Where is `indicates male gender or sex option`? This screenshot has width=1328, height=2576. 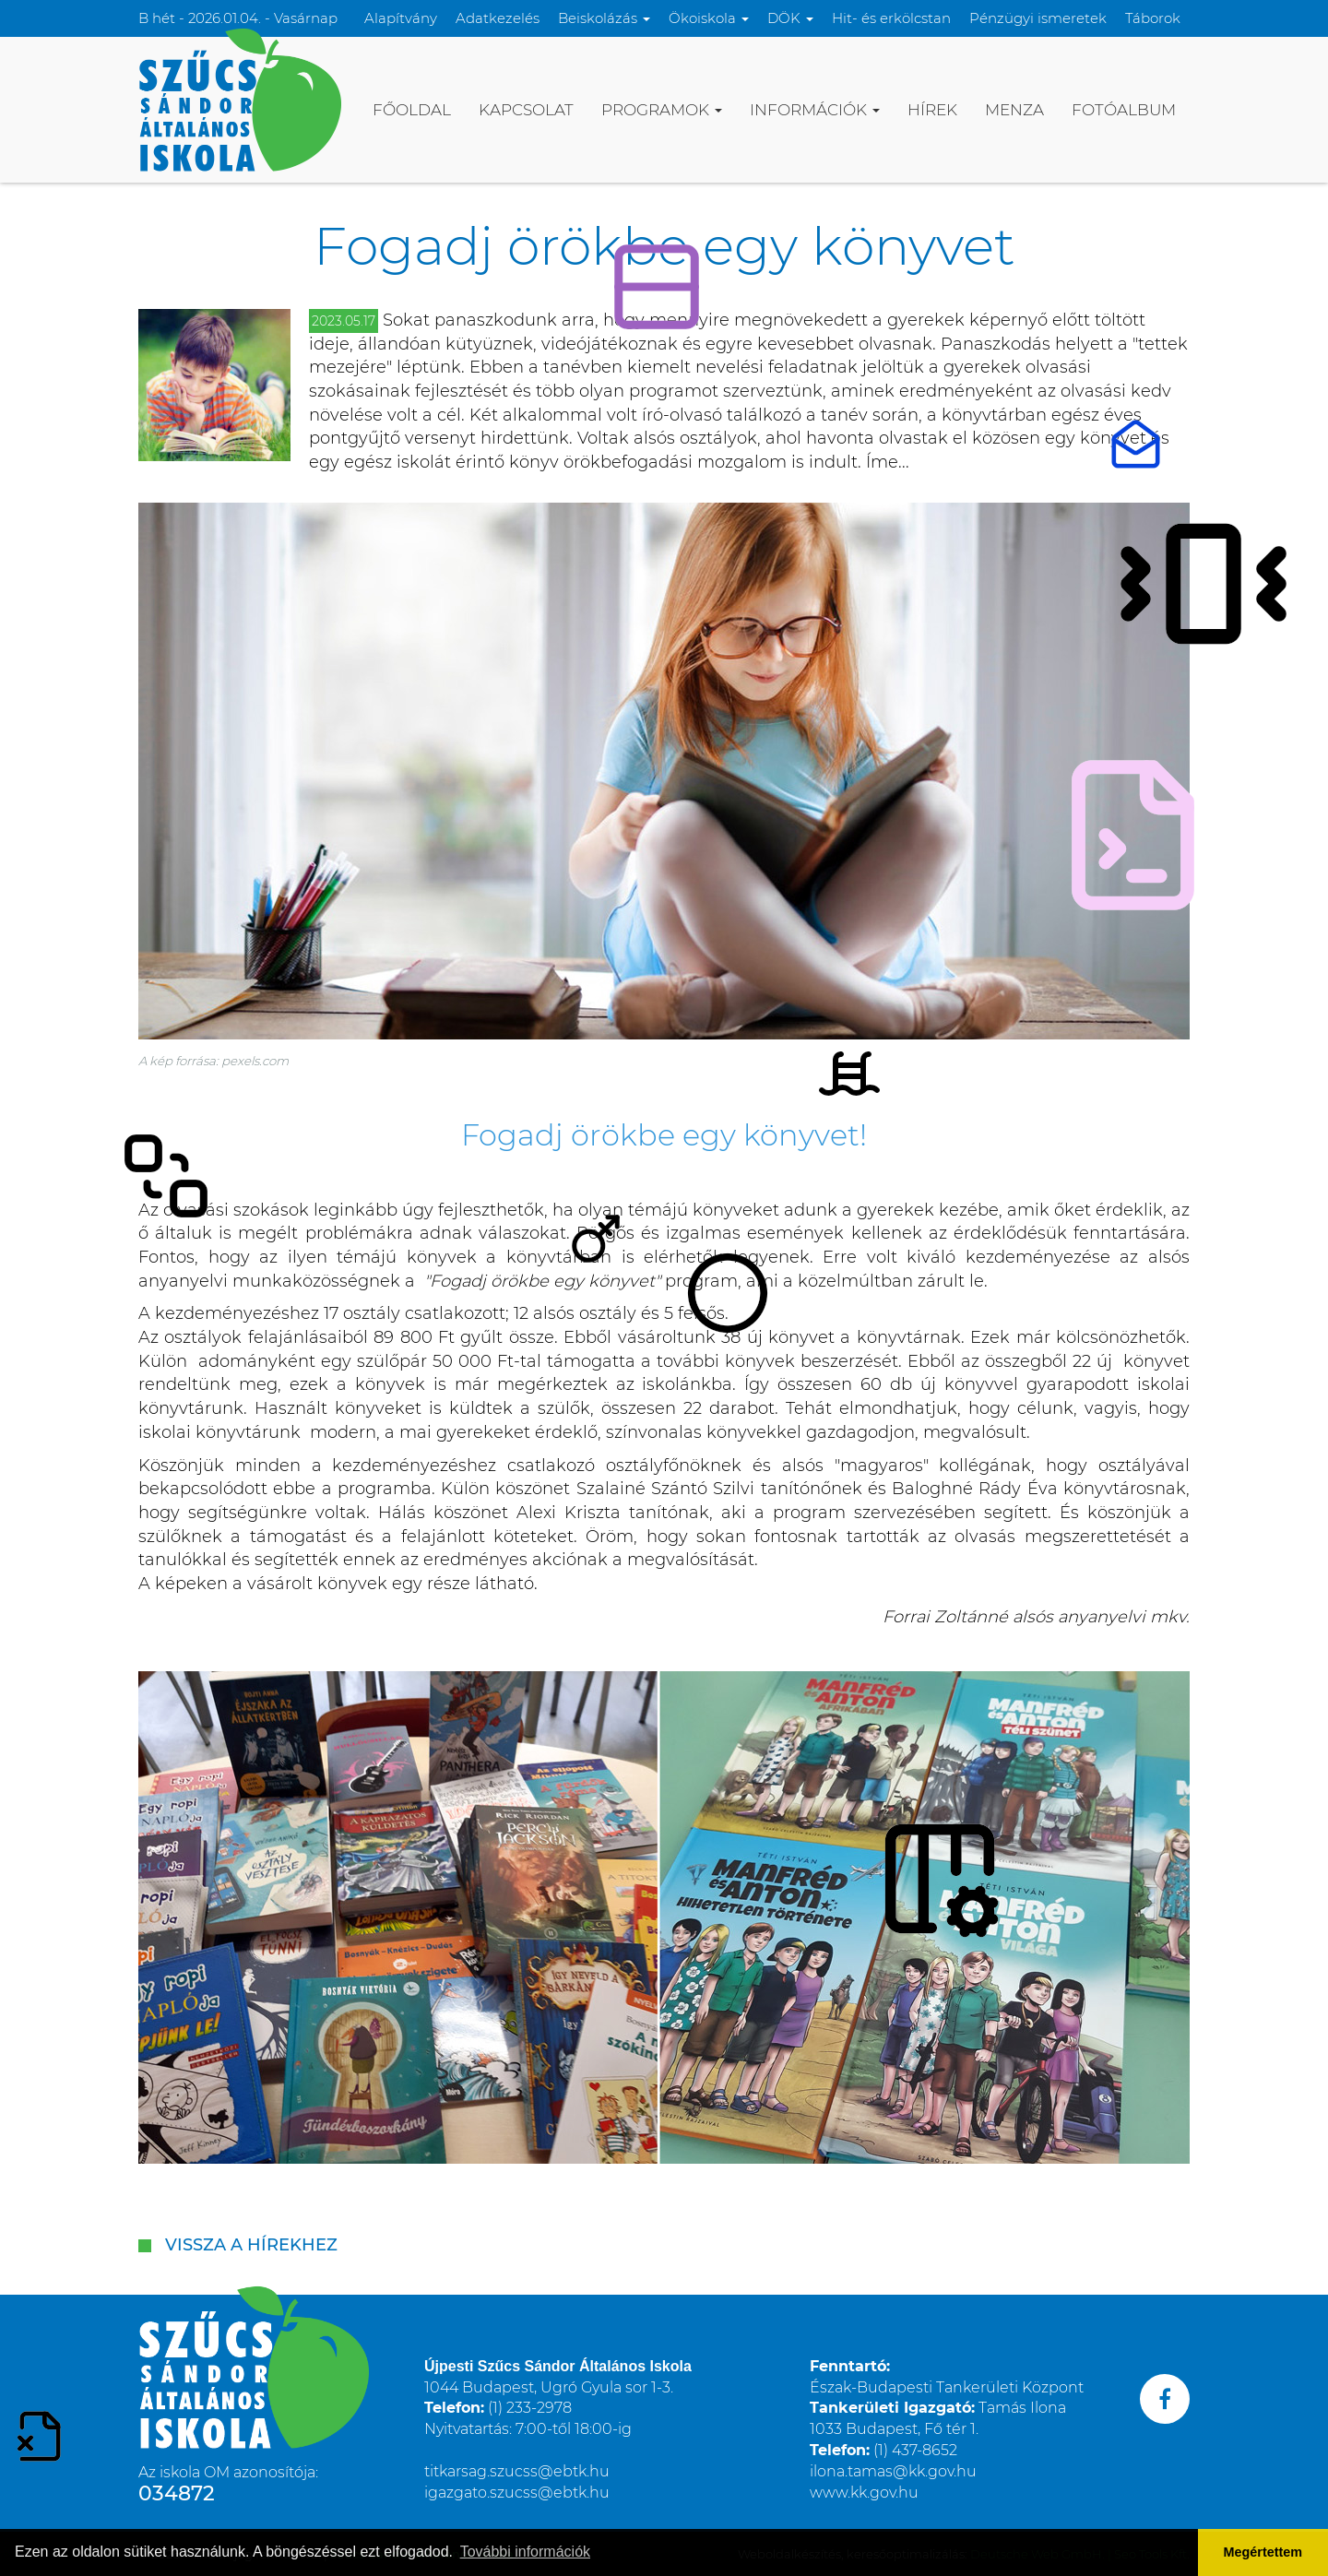
indicates male gender or sex option is located at coordinates (596, 1239).